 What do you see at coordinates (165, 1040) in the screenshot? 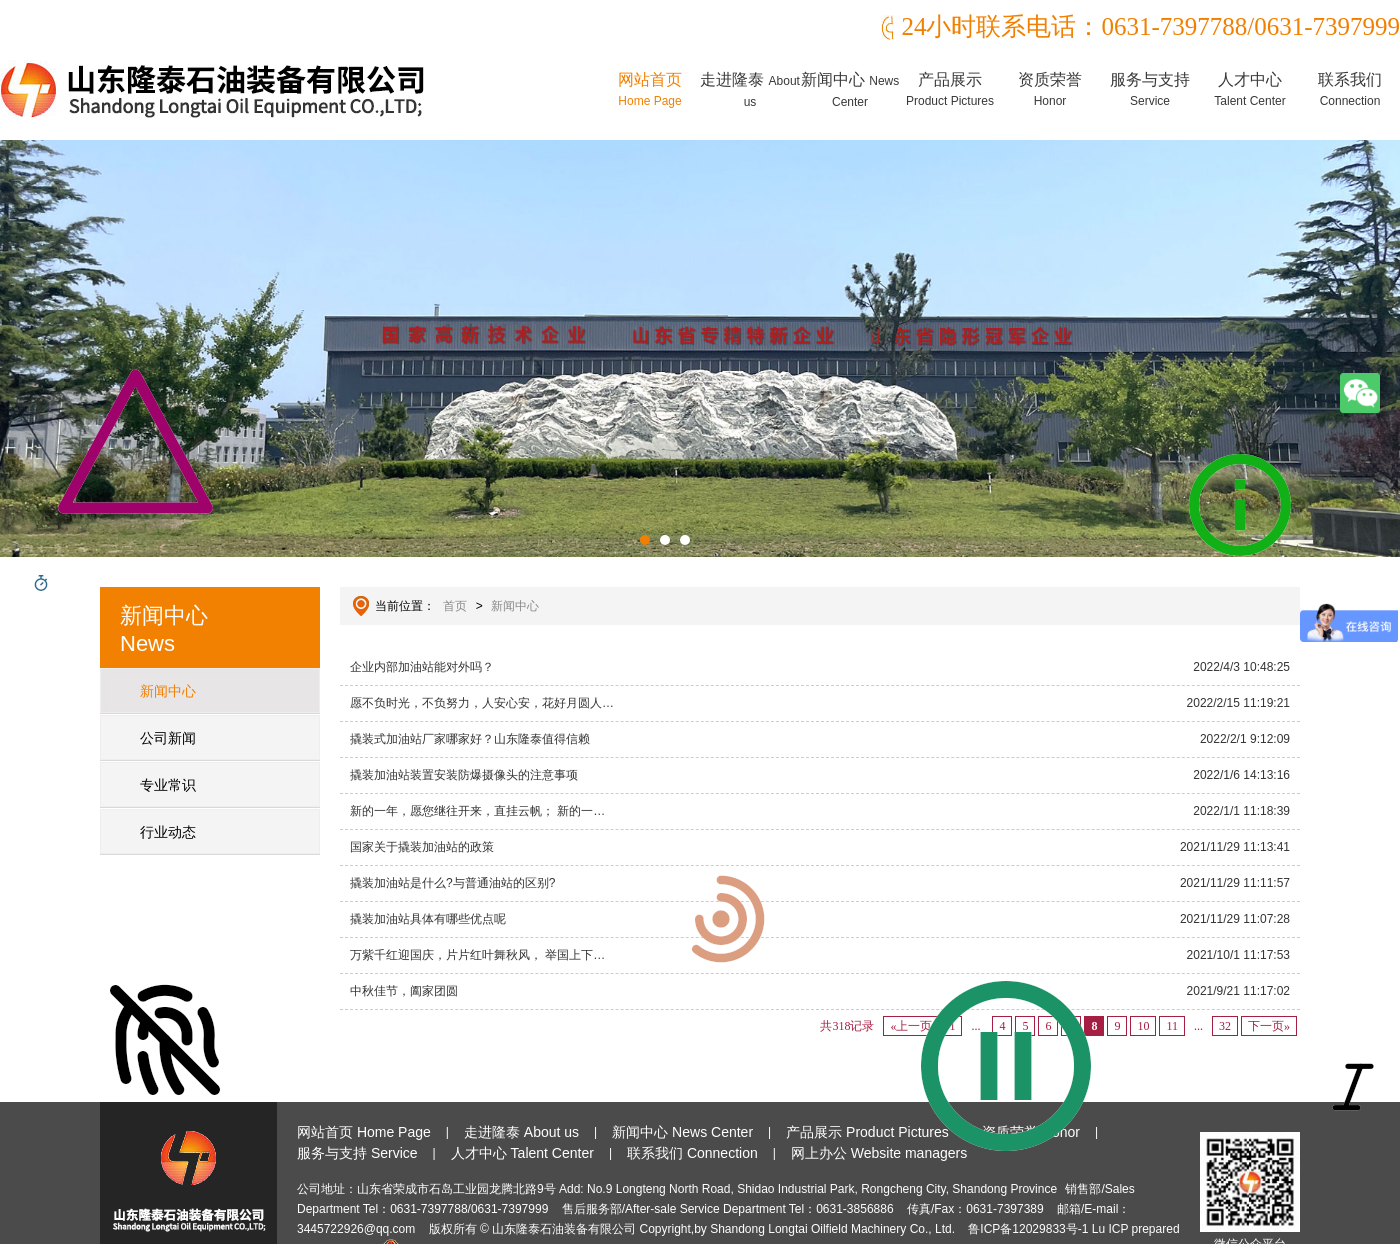
I see `disable fingerprint authentication` at bounding box center [165, 1040].